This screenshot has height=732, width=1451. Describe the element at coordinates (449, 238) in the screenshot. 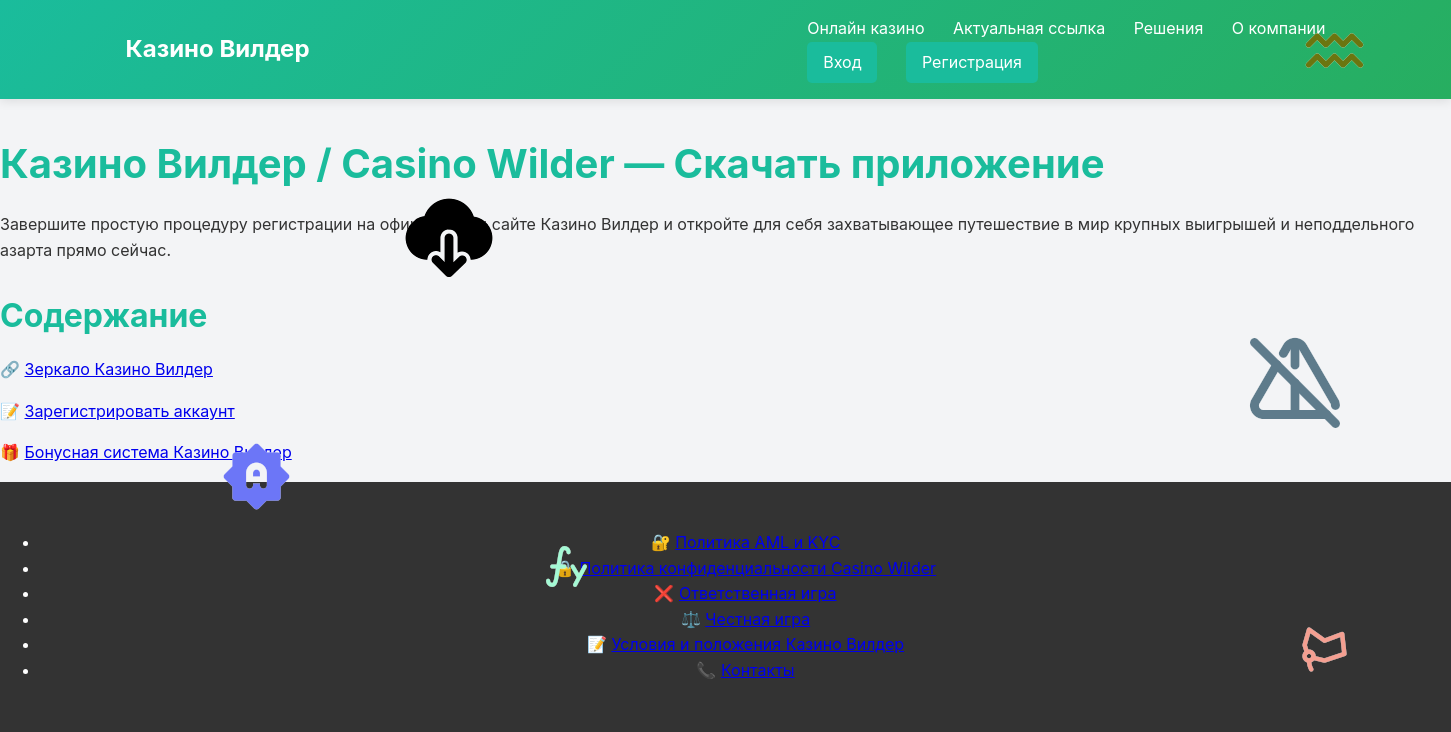

I see `download file from cloud storage` at that location.